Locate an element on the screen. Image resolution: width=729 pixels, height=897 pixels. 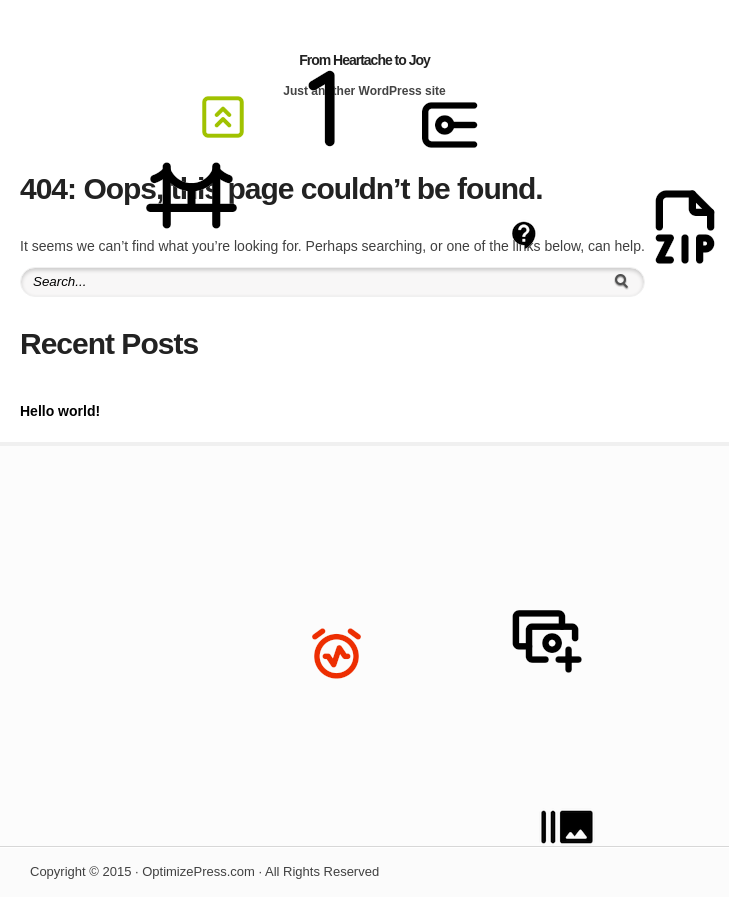
add funds to your account is located at coordinates (545, 636).